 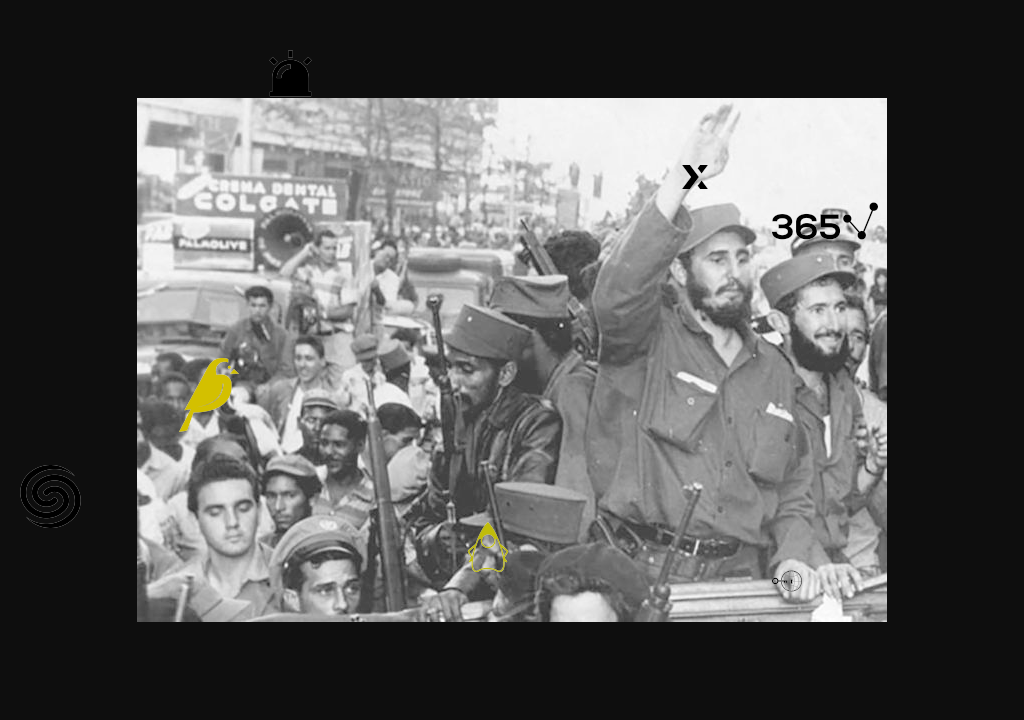 I want to click on visit experts exchange website, so click(x=695, y=177).